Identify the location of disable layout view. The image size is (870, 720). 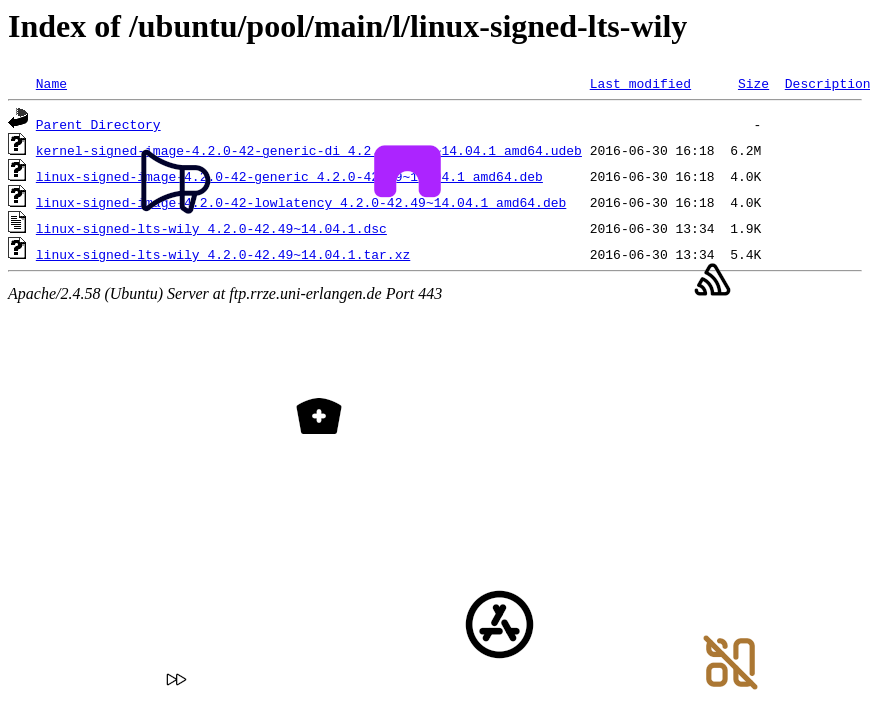
(730, 662).